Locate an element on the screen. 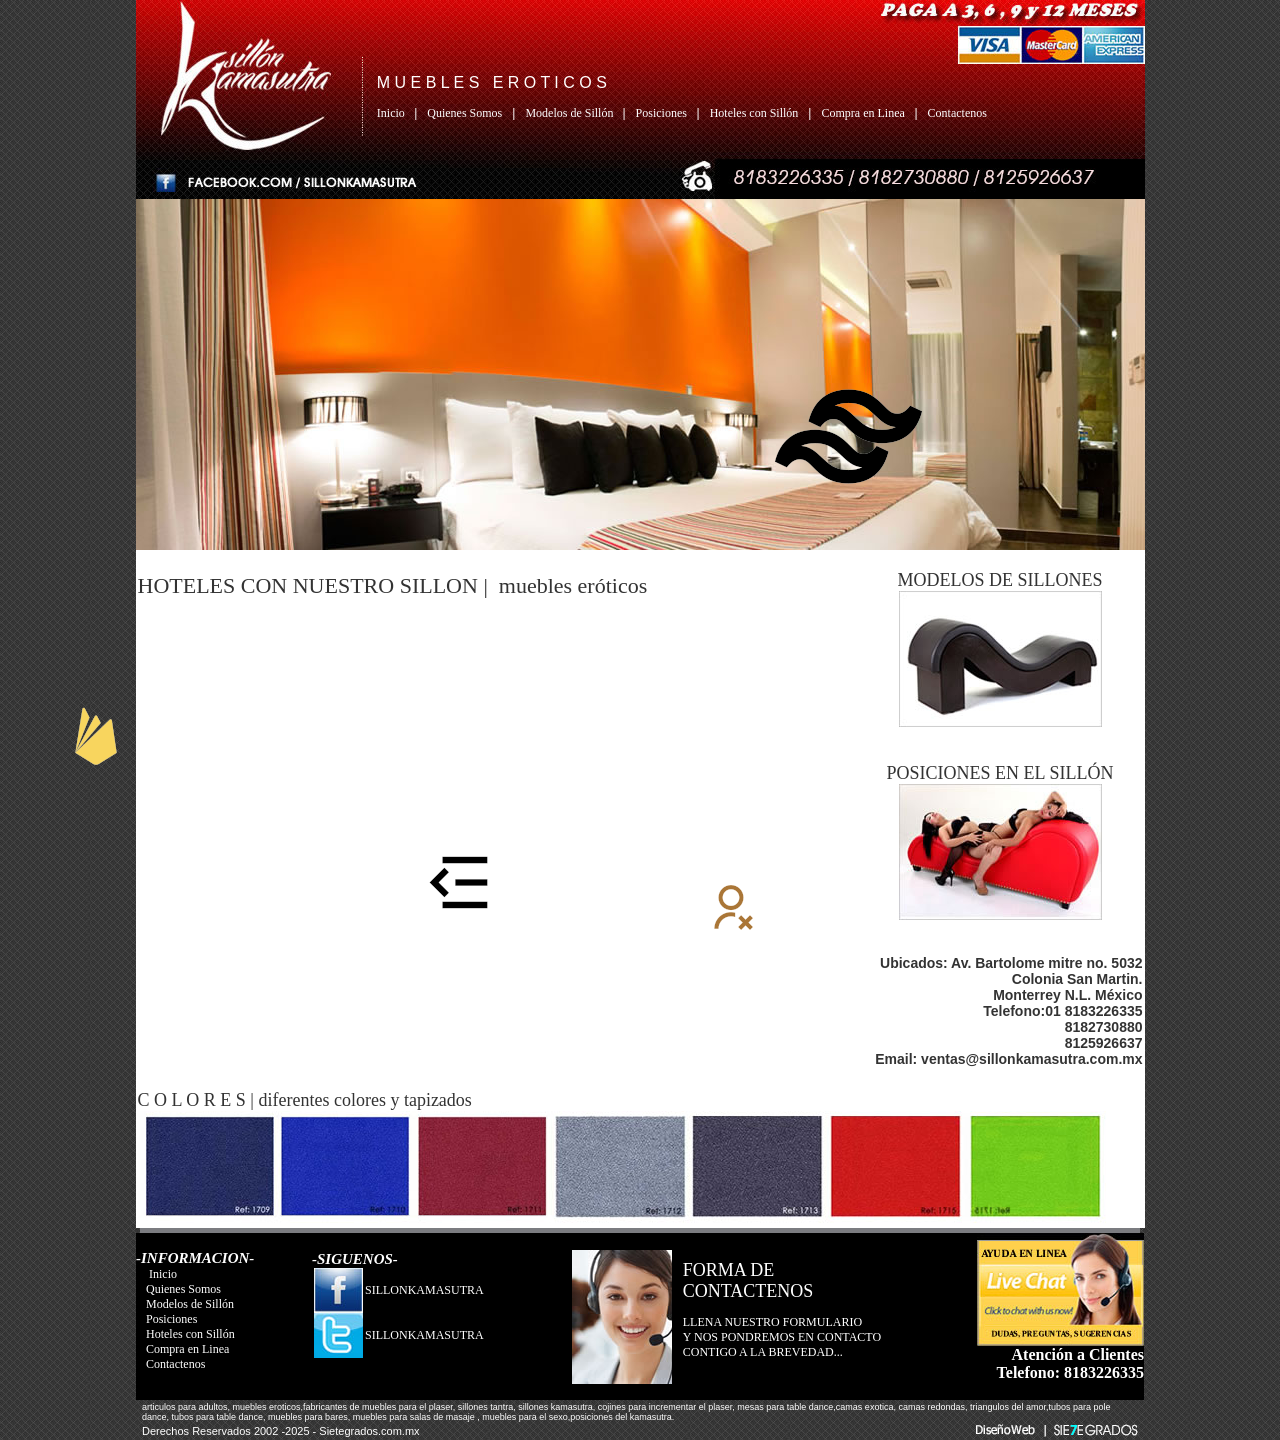 Image resolution: width=1280 pixels, height=1440 pixels. unfollow a user is located at coordinates (731, 908).